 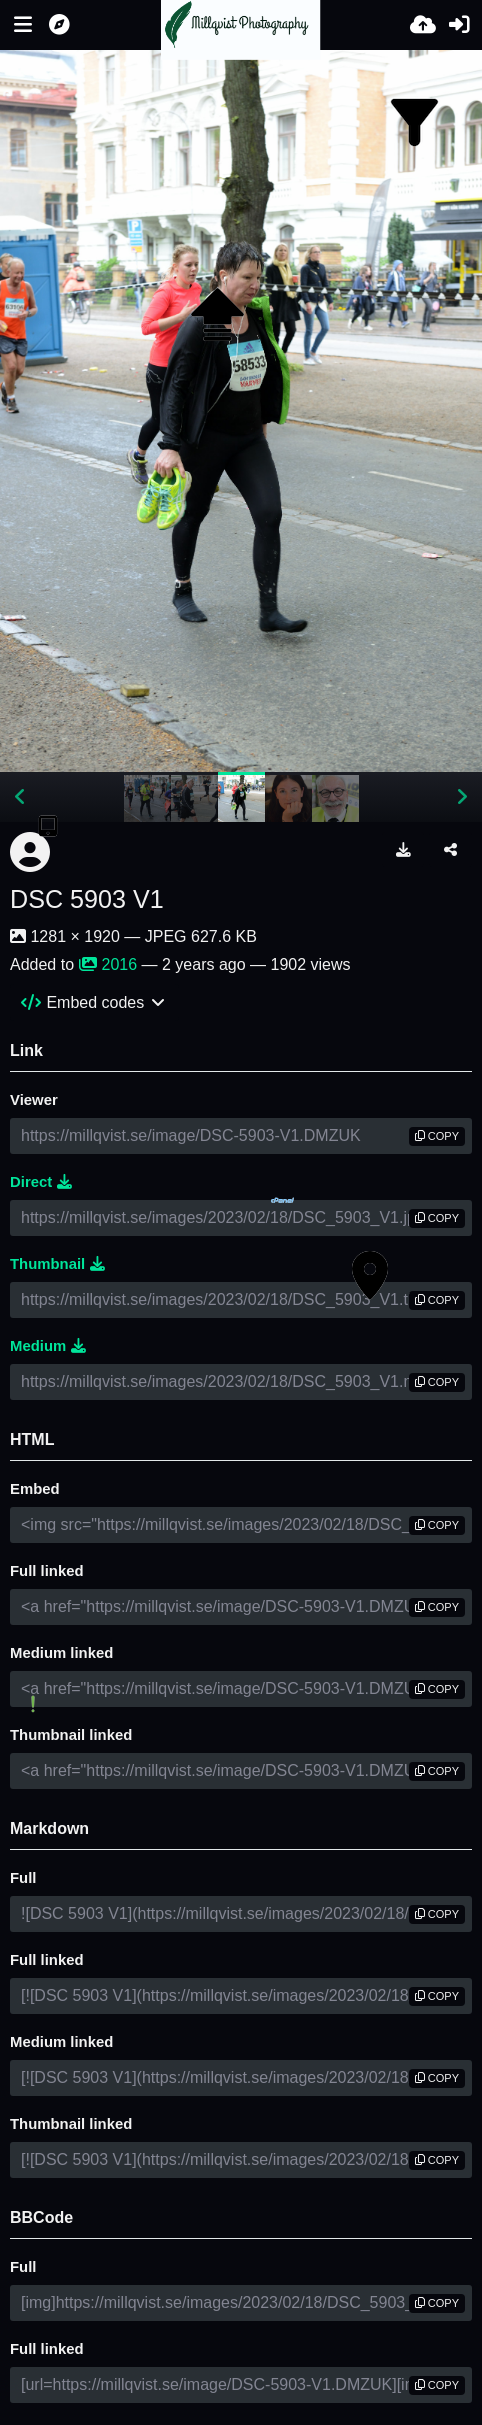 I want to click on filter or sort content, so click(x=414, y=122).